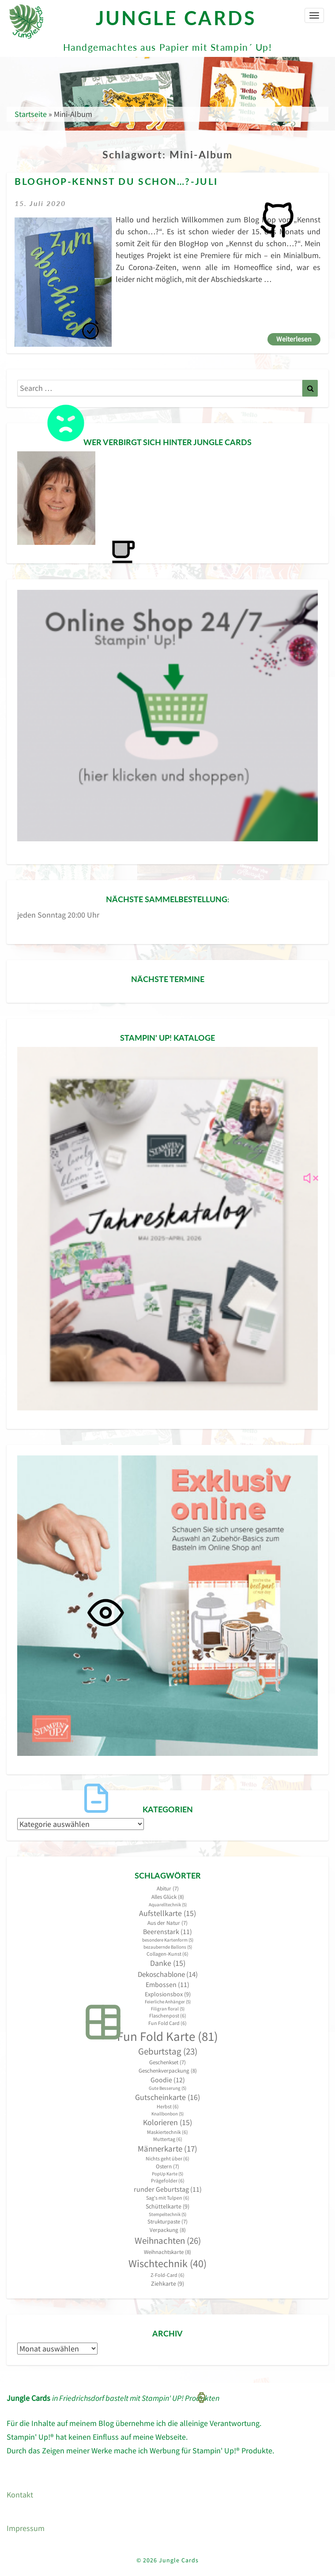 The image size is (335, 2576). What do you see at coordinates (201, 2397) in the screenshot?
I see `view smartwatch activity statistics` at bounding box center [201, 2397].